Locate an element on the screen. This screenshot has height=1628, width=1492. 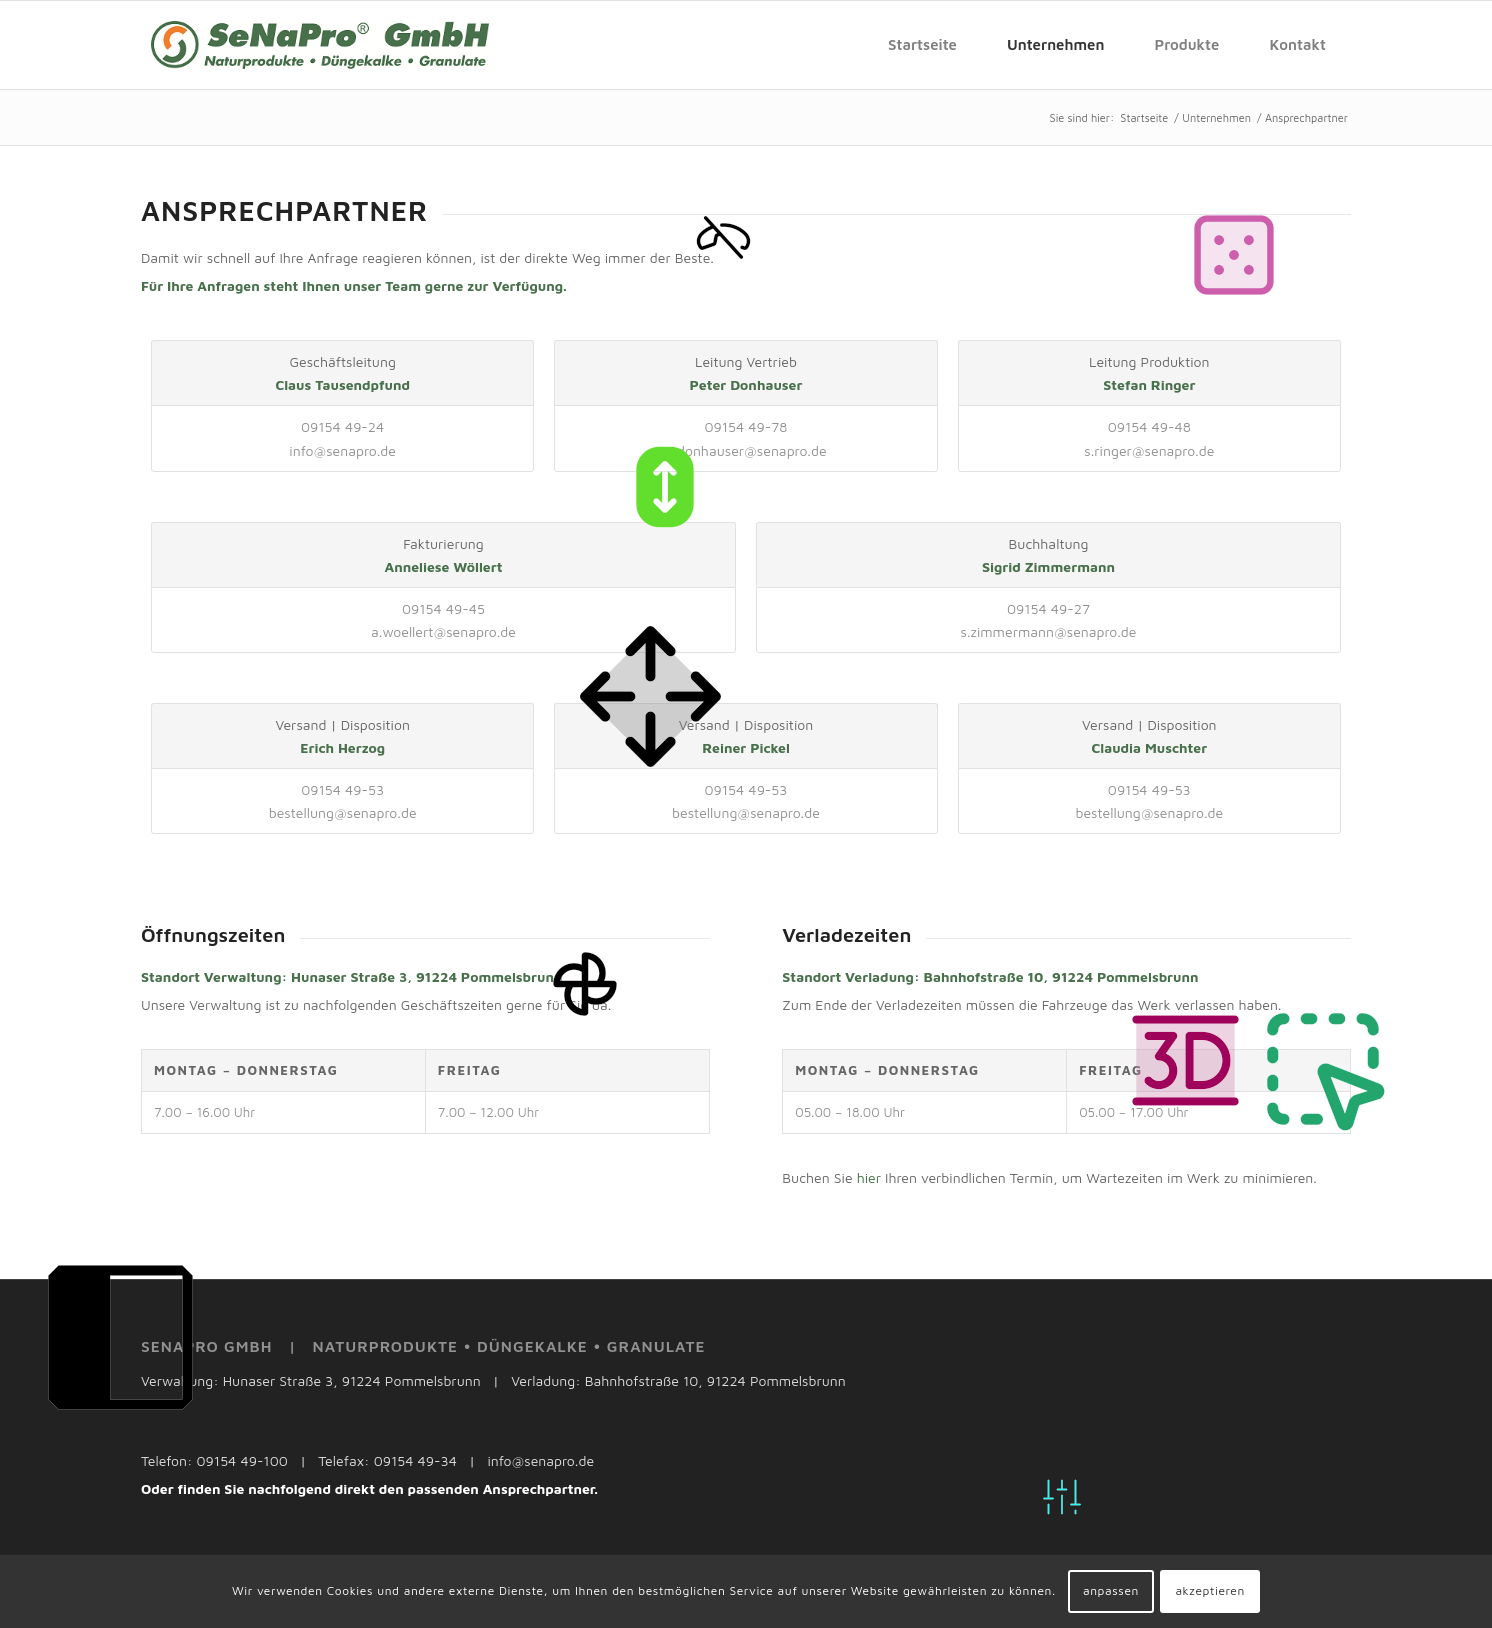
indicates a random or chance-based action is located at coordinates (1234, 255).